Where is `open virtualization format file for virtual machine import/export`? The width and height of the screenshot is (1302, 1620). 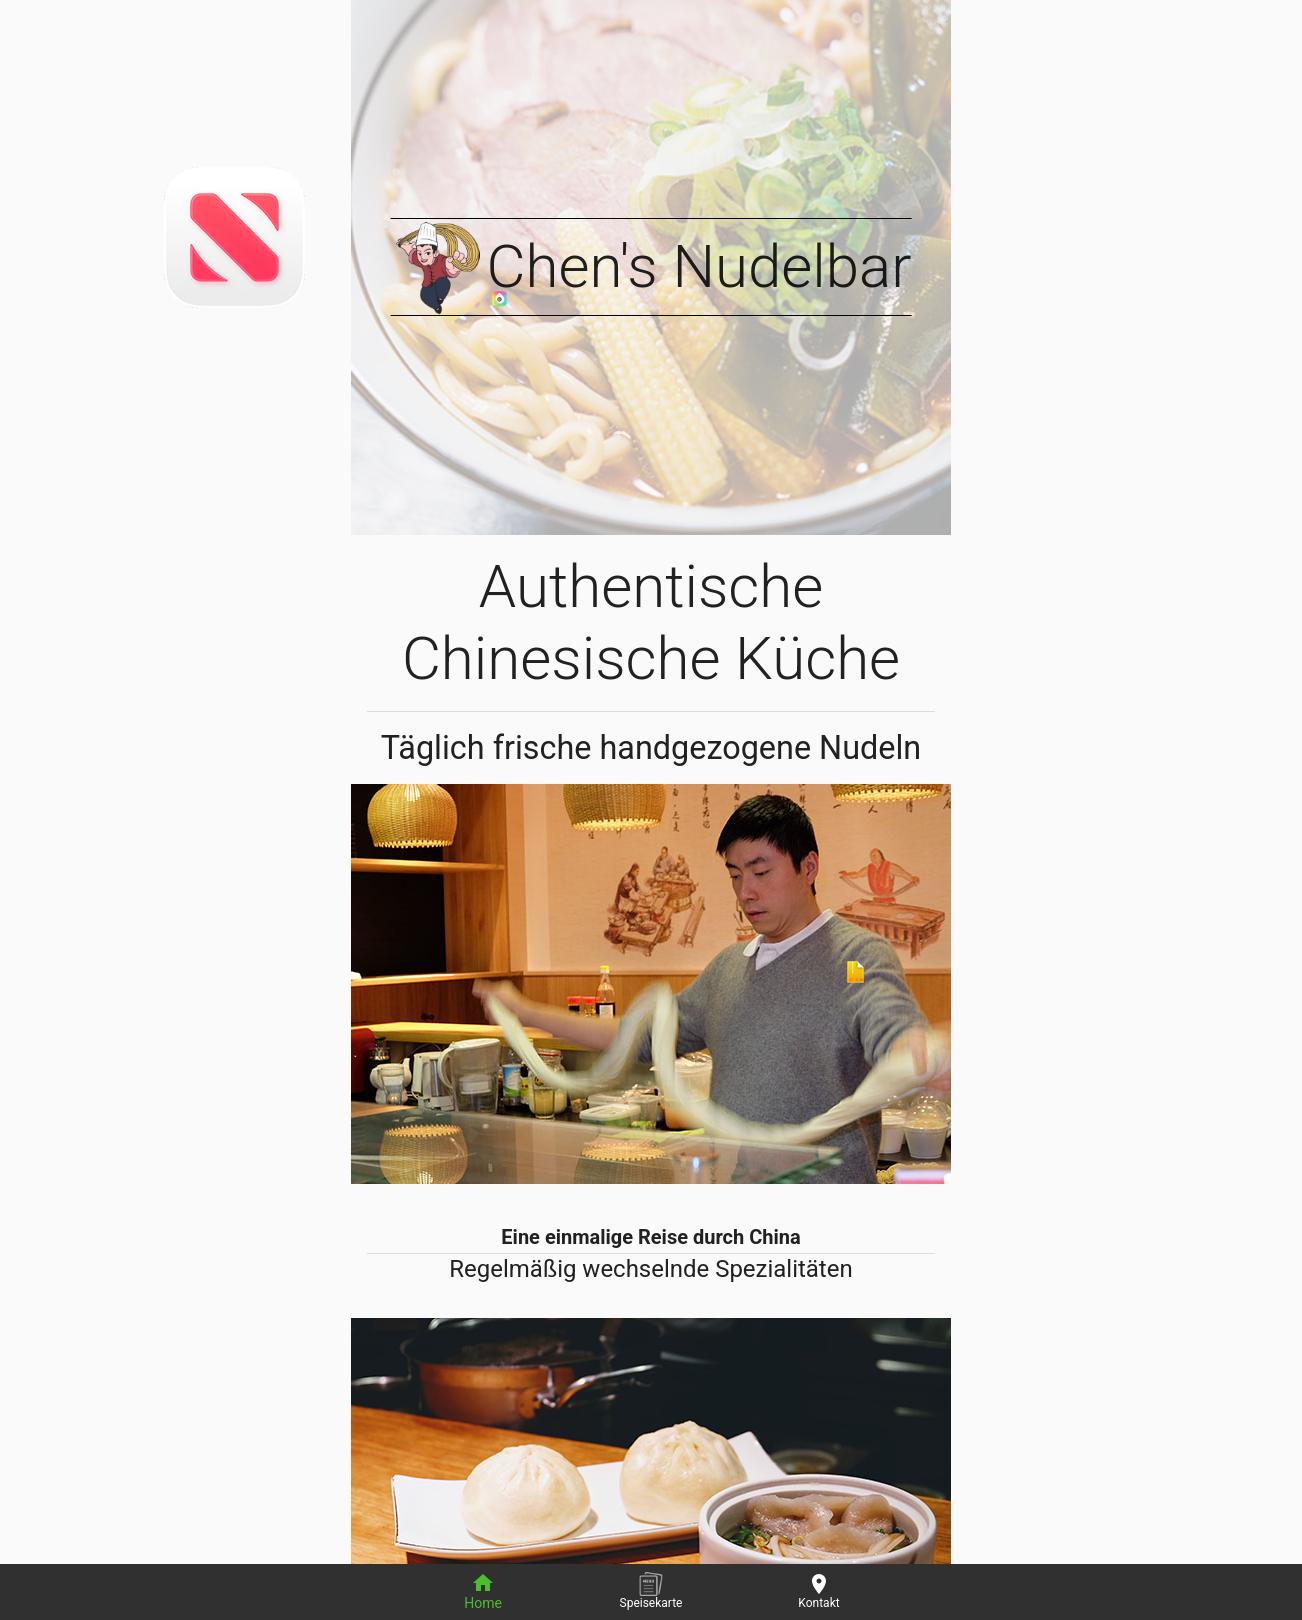
open virtualization format file for virtual machine import/export is located at coordinates (855, 972).